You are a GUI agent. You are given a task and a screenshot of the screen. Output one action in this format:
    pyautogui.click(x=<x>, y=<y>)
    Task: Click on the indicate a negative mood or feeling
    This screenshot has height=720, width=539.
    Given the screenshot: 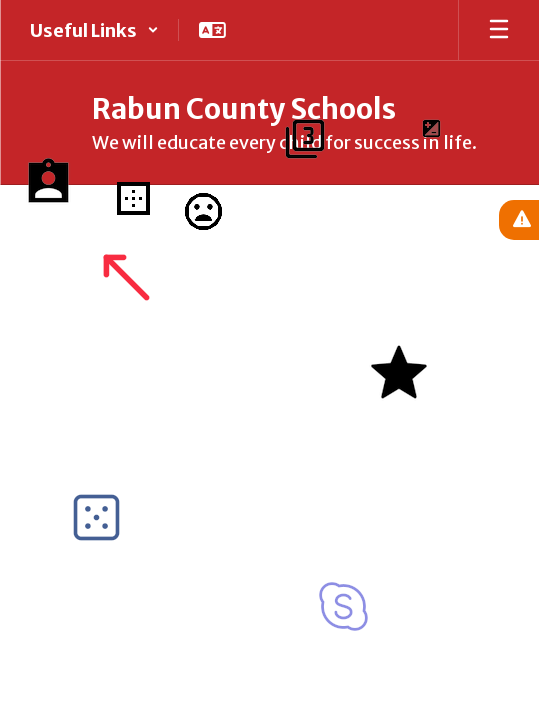 What is the action you would take?
    pyautogui.click(x=203, y=211)
    